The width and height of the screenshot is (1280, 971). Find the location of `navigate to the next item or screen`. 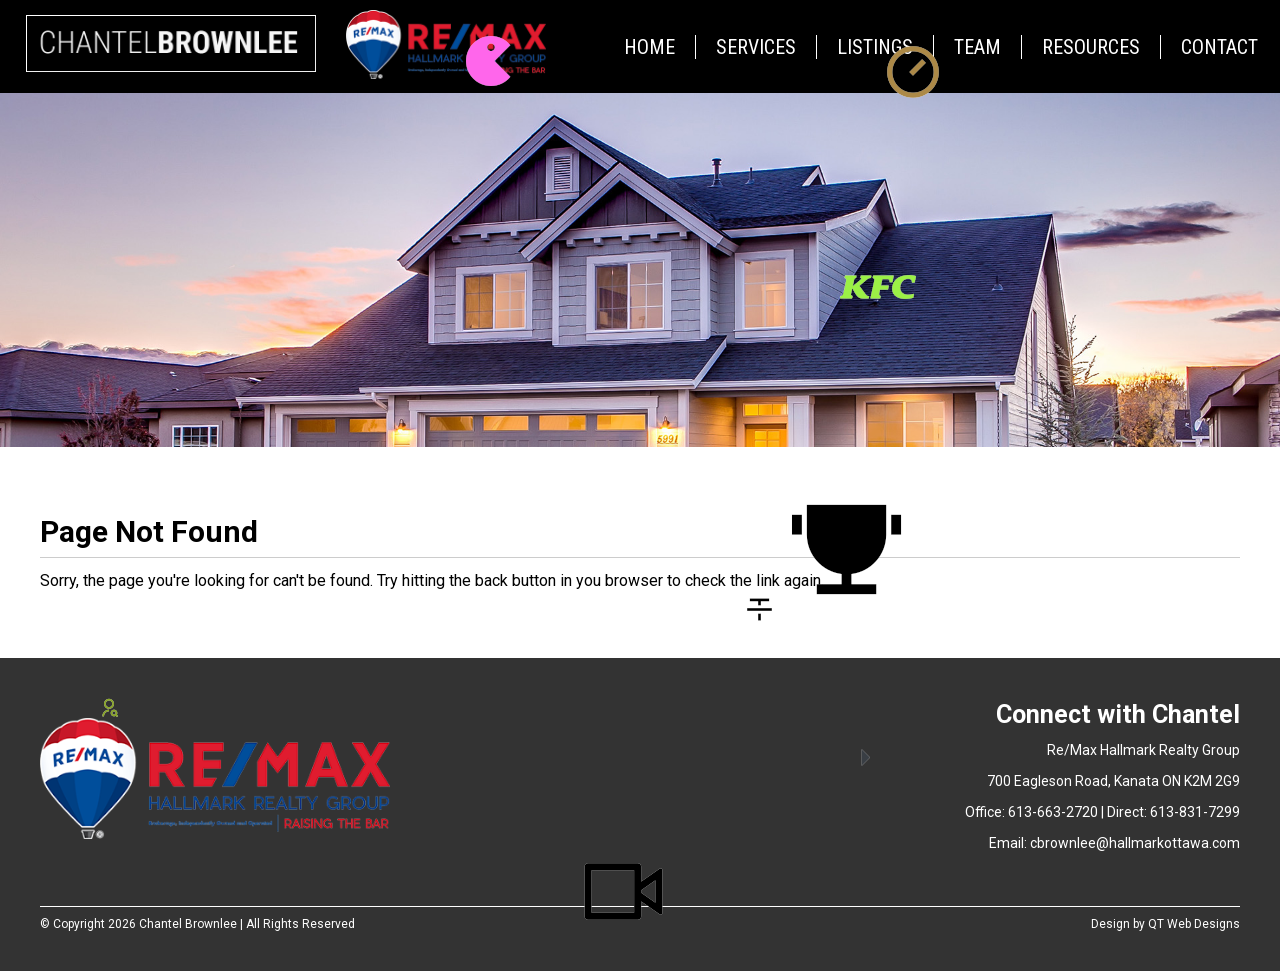

navigate to the next item or screen is located at coordinates (864, 757).